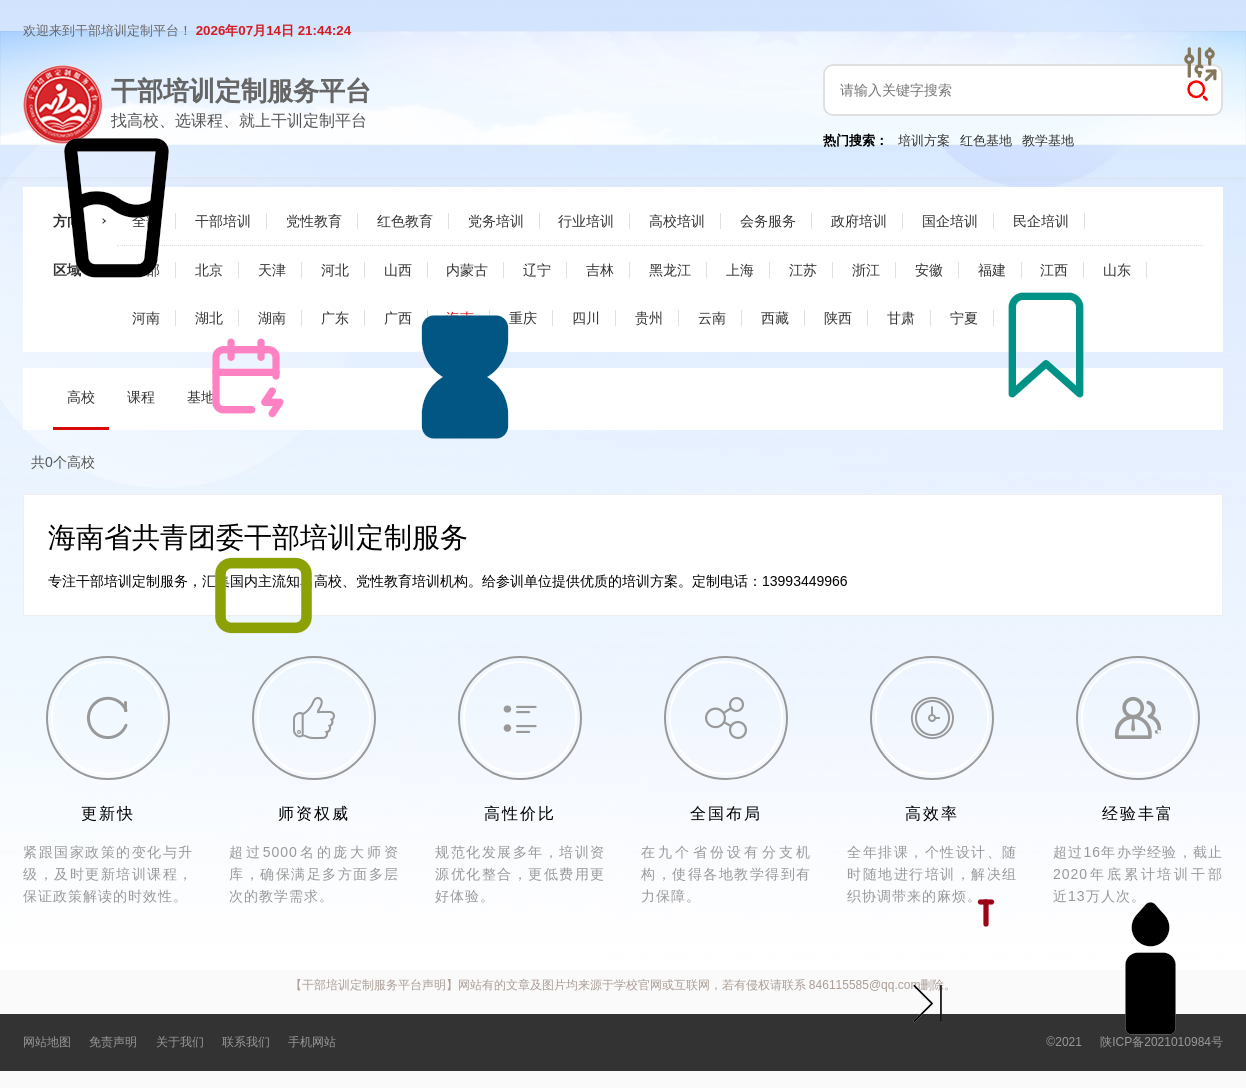 This screenshot has width=1246, height=1088. What do you see at coordinates (928, 1003) in the screenshot?
I see `skip to end of content` at bounding box center [928, 1003].